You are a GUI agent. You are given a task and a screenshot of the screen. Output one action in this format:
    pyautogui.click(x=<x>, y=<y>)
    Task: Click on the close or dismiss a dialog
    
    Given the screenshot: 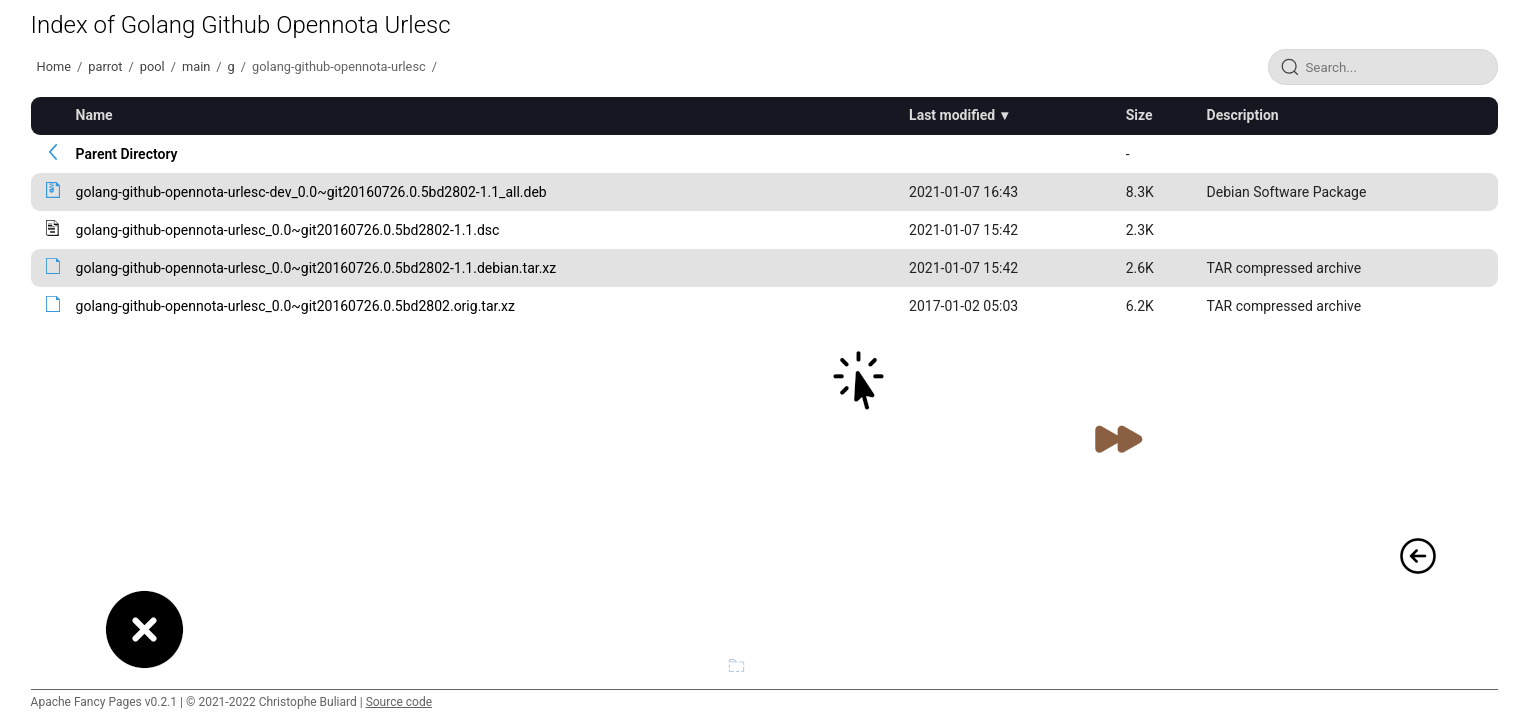 What is the action you would take?
    pyautogui.click(x=144, y=629)
    